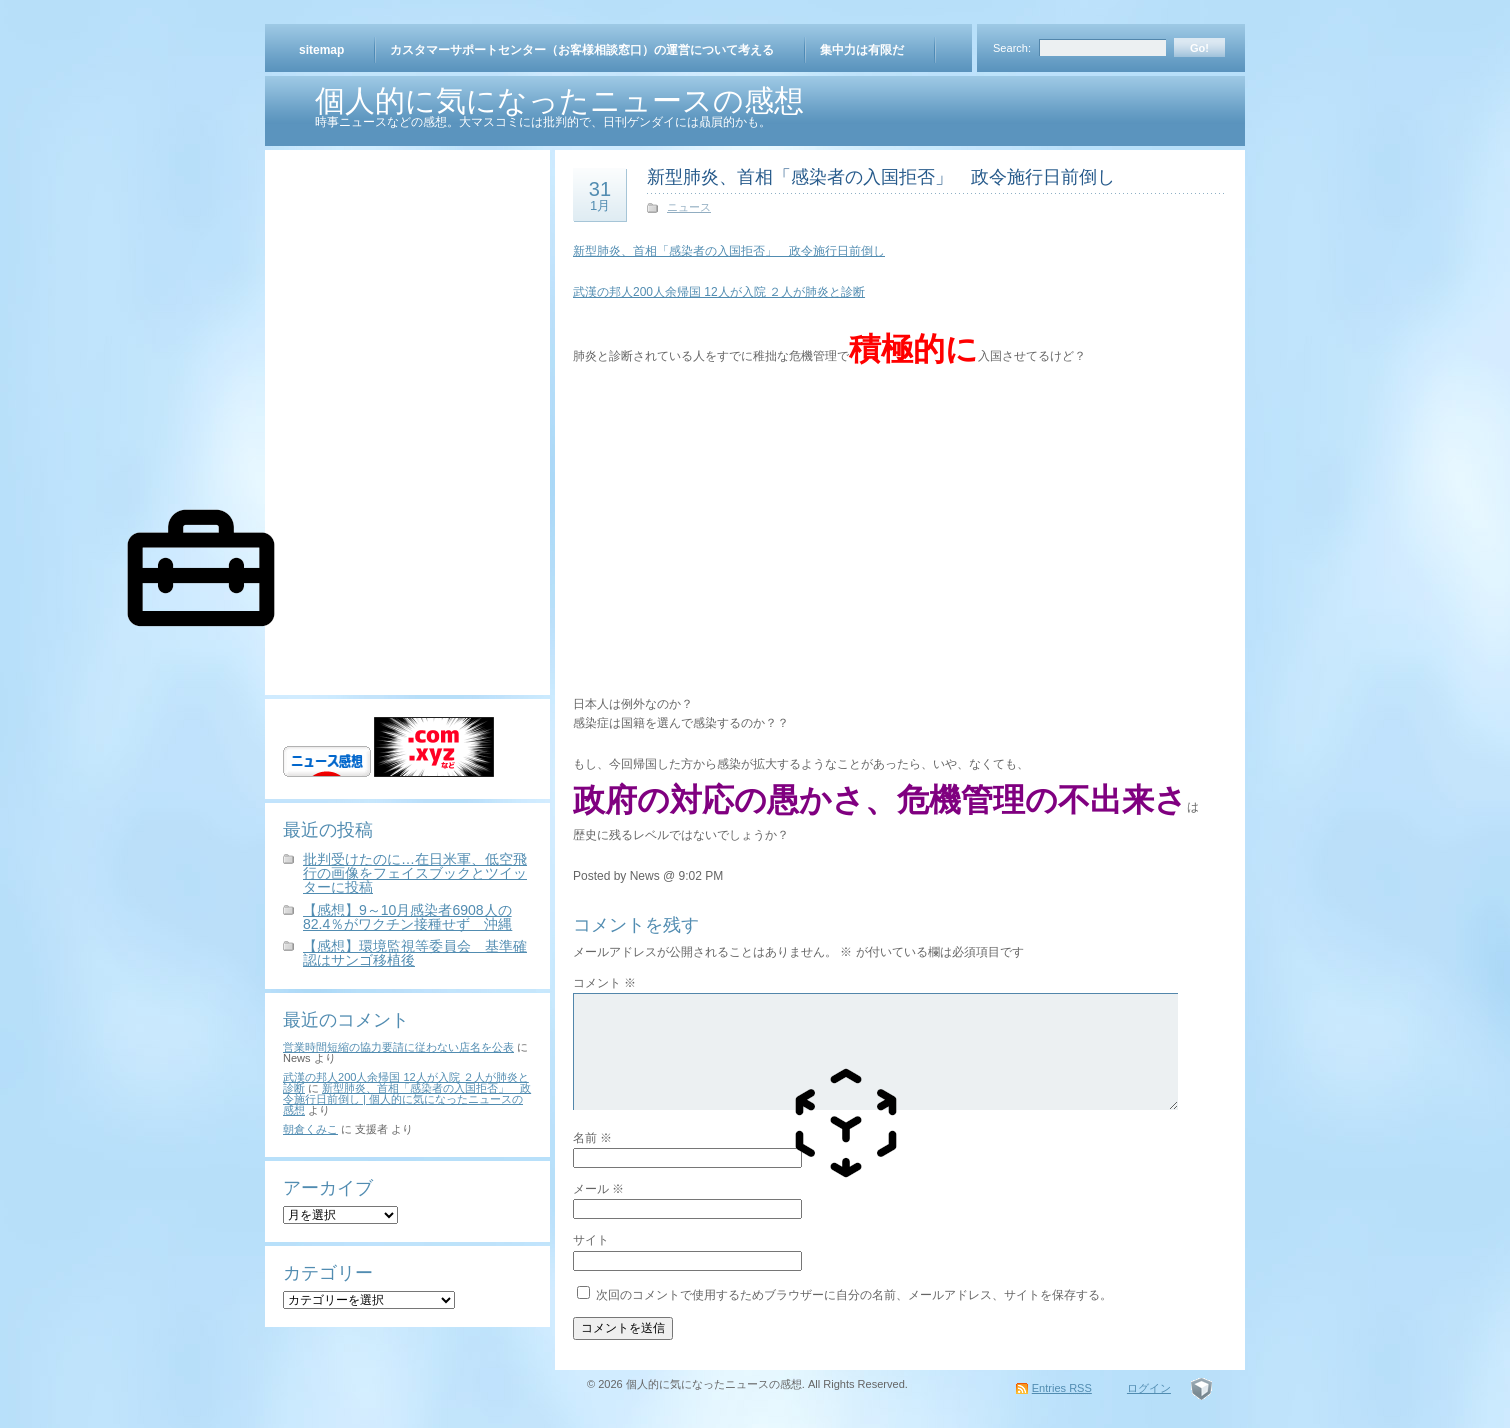  What do you see at coordinates (846, 1123) in the screenshot?
I see `view 3D model or object` at bounding box center [846, 1123].